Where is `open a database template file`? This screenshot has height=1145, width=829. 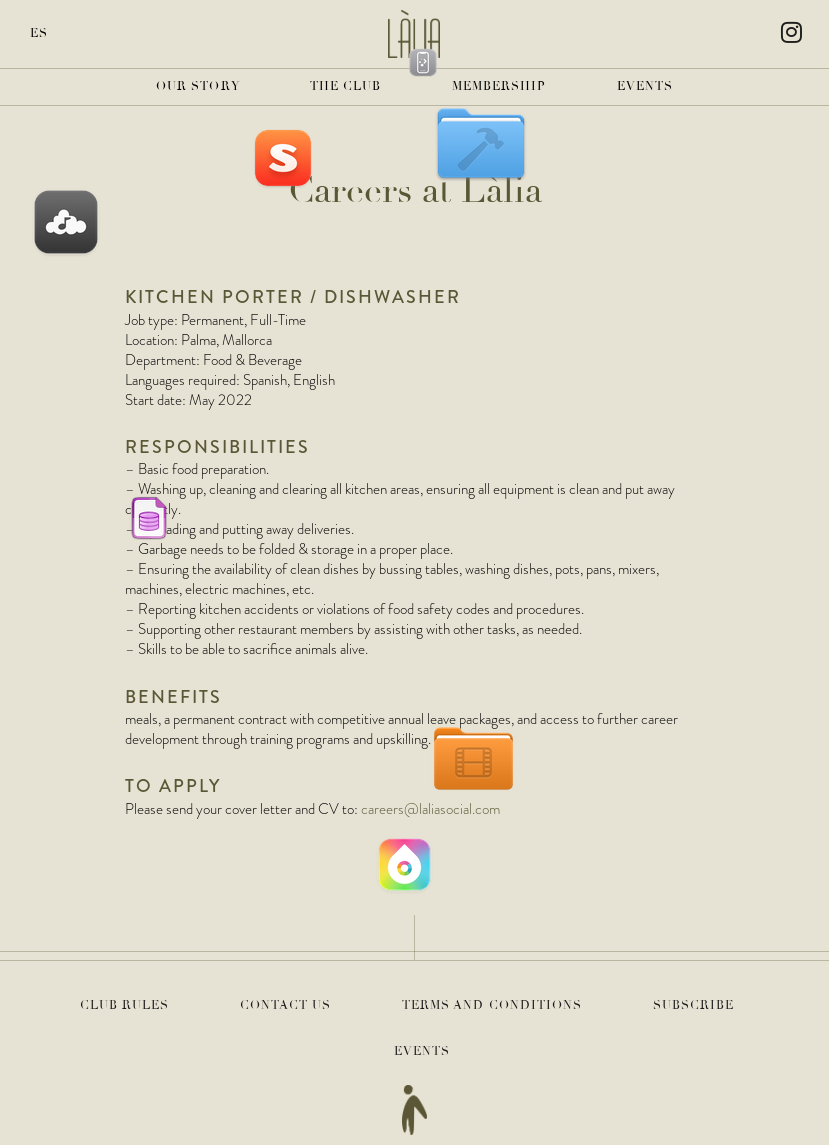
open a database template file is located at coordinates (149, 518).